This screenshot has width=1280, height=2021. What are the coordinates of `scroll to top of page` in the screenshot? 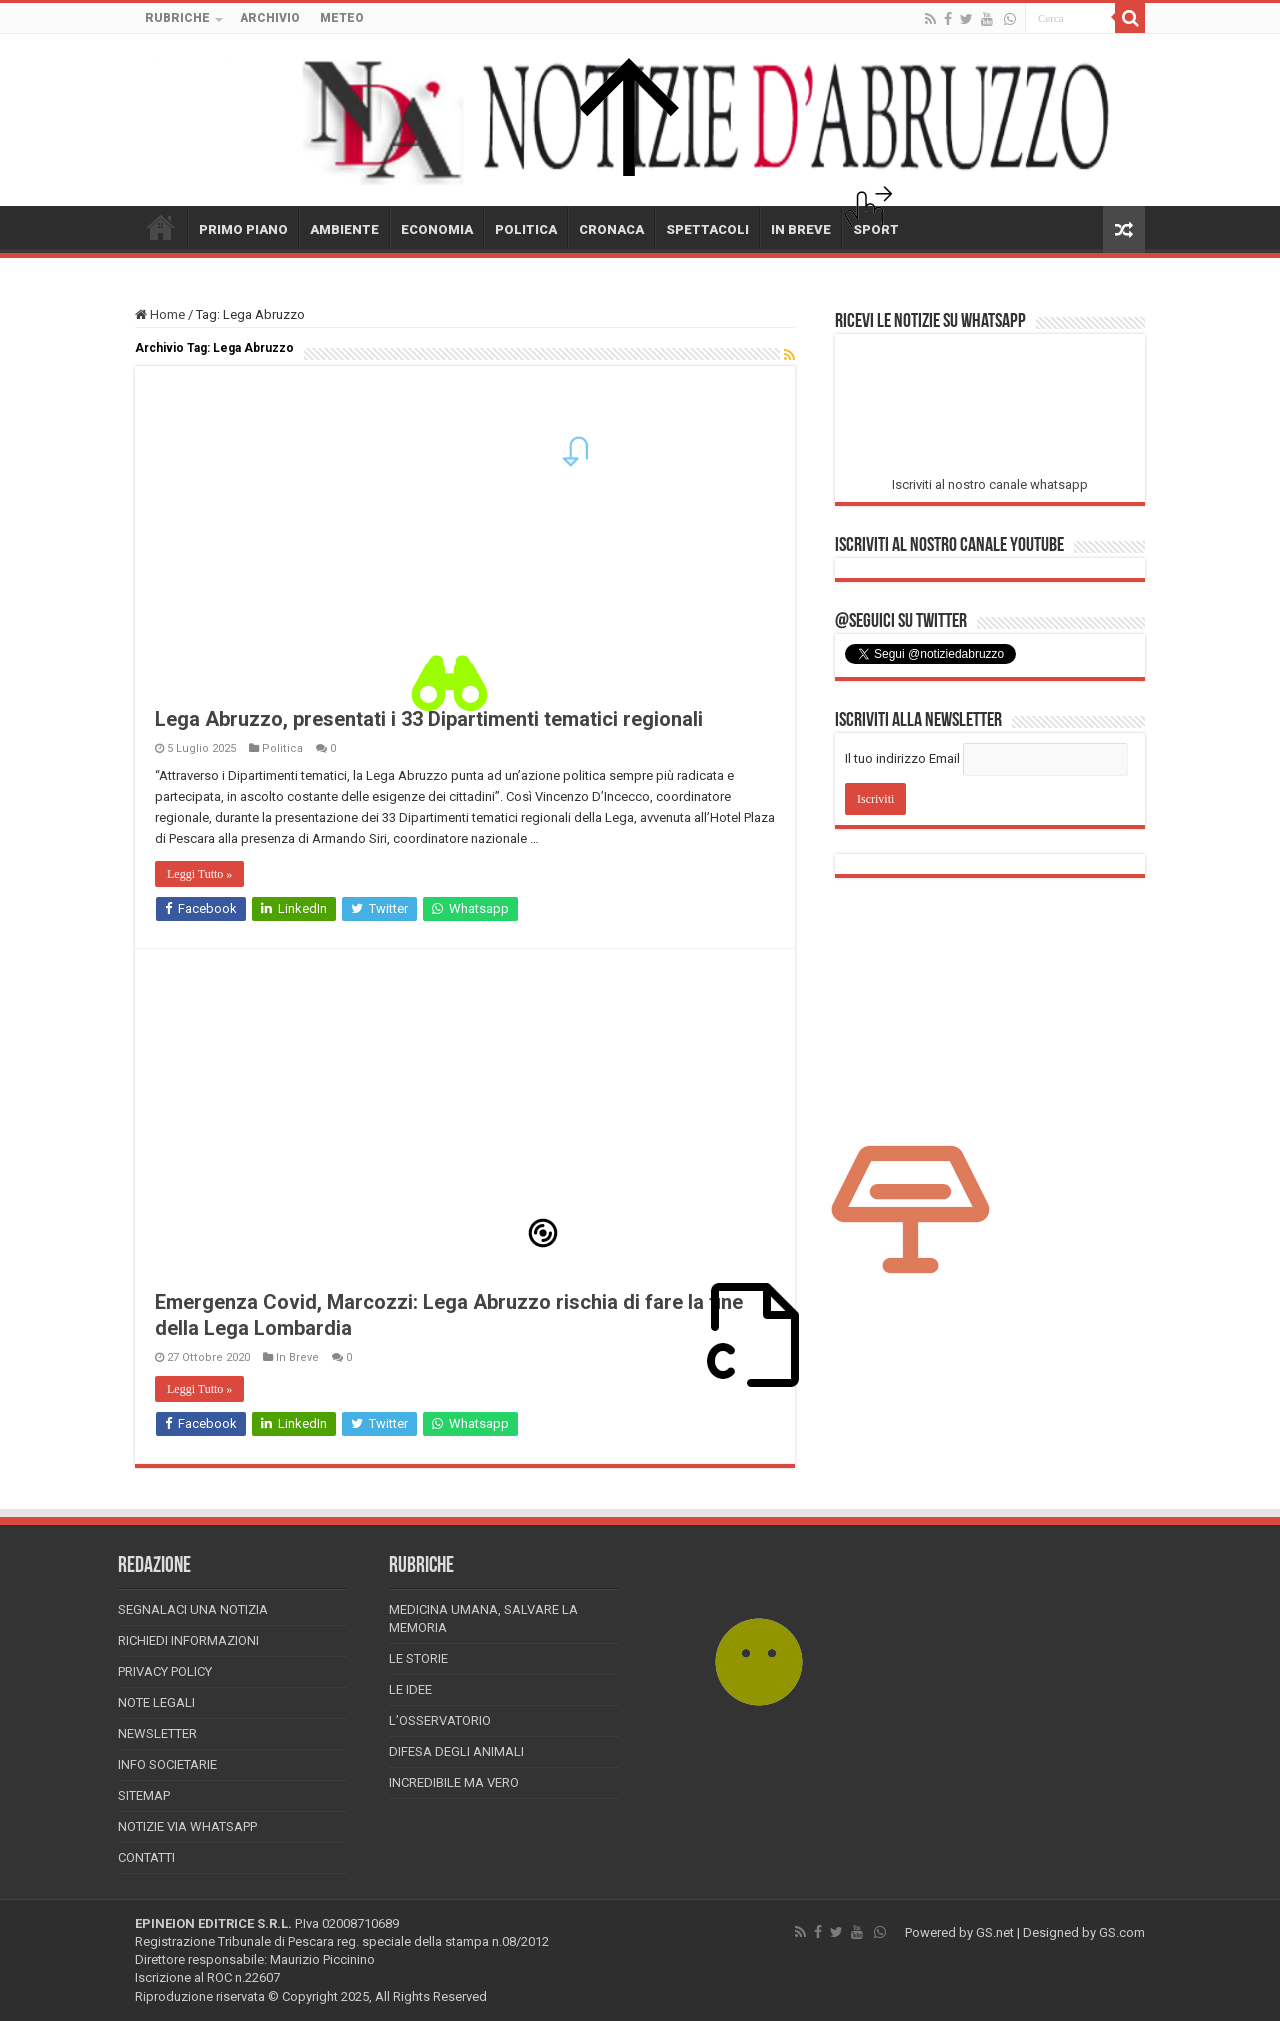 It's located at (629, 117).